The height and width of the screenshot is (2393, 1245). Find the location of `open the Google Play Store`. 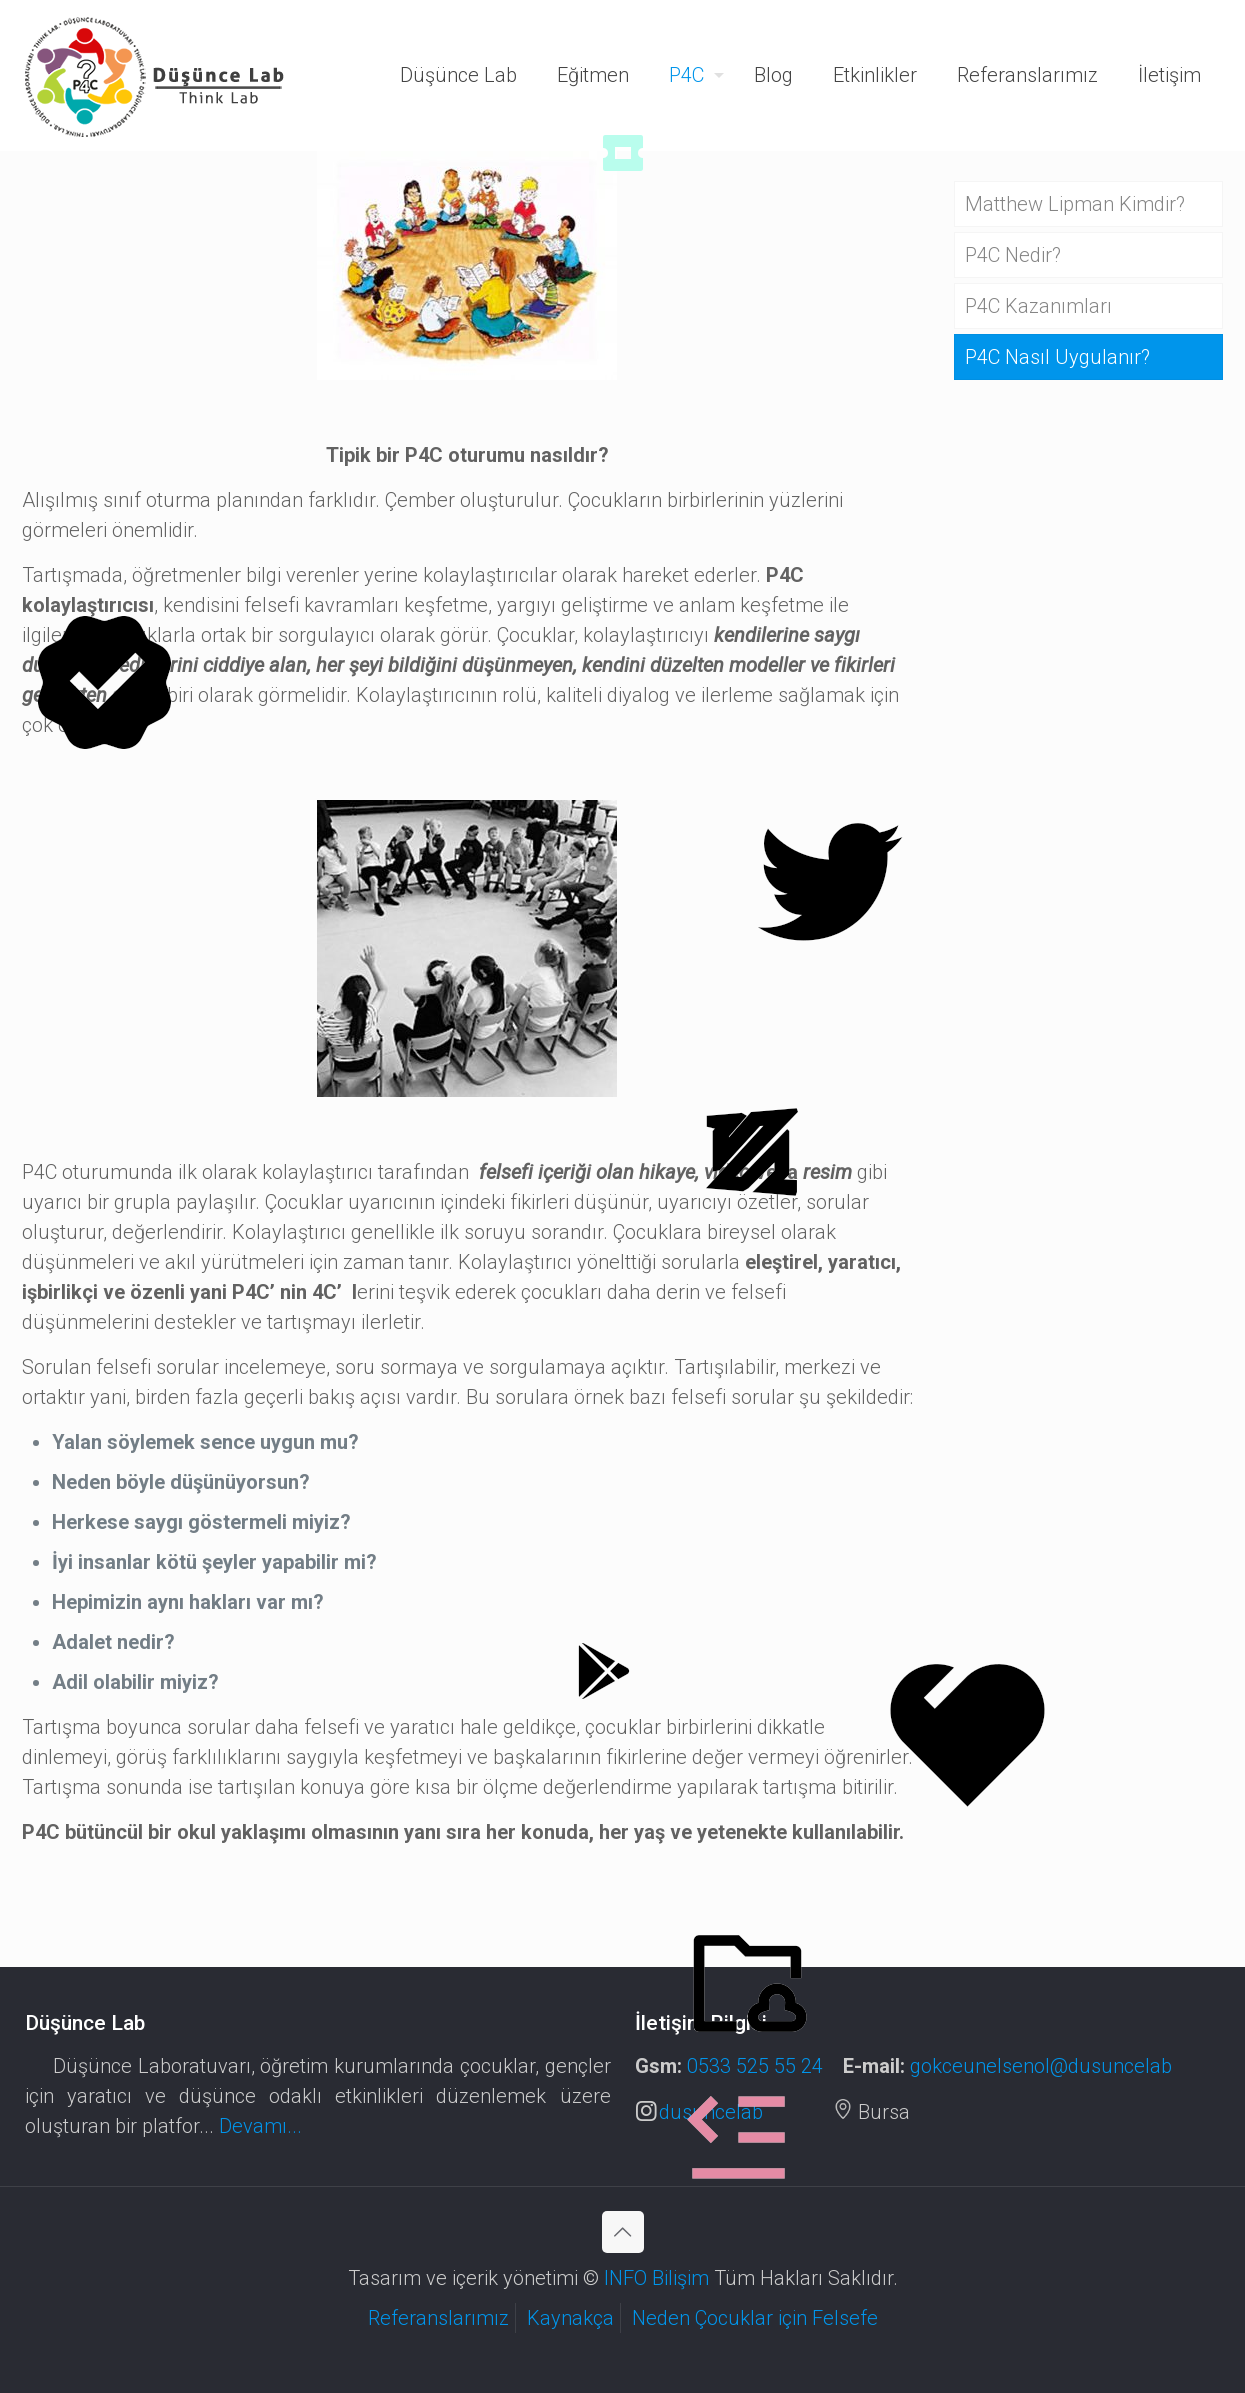

open the Google Play Store is located at coordinates (604, 1671).